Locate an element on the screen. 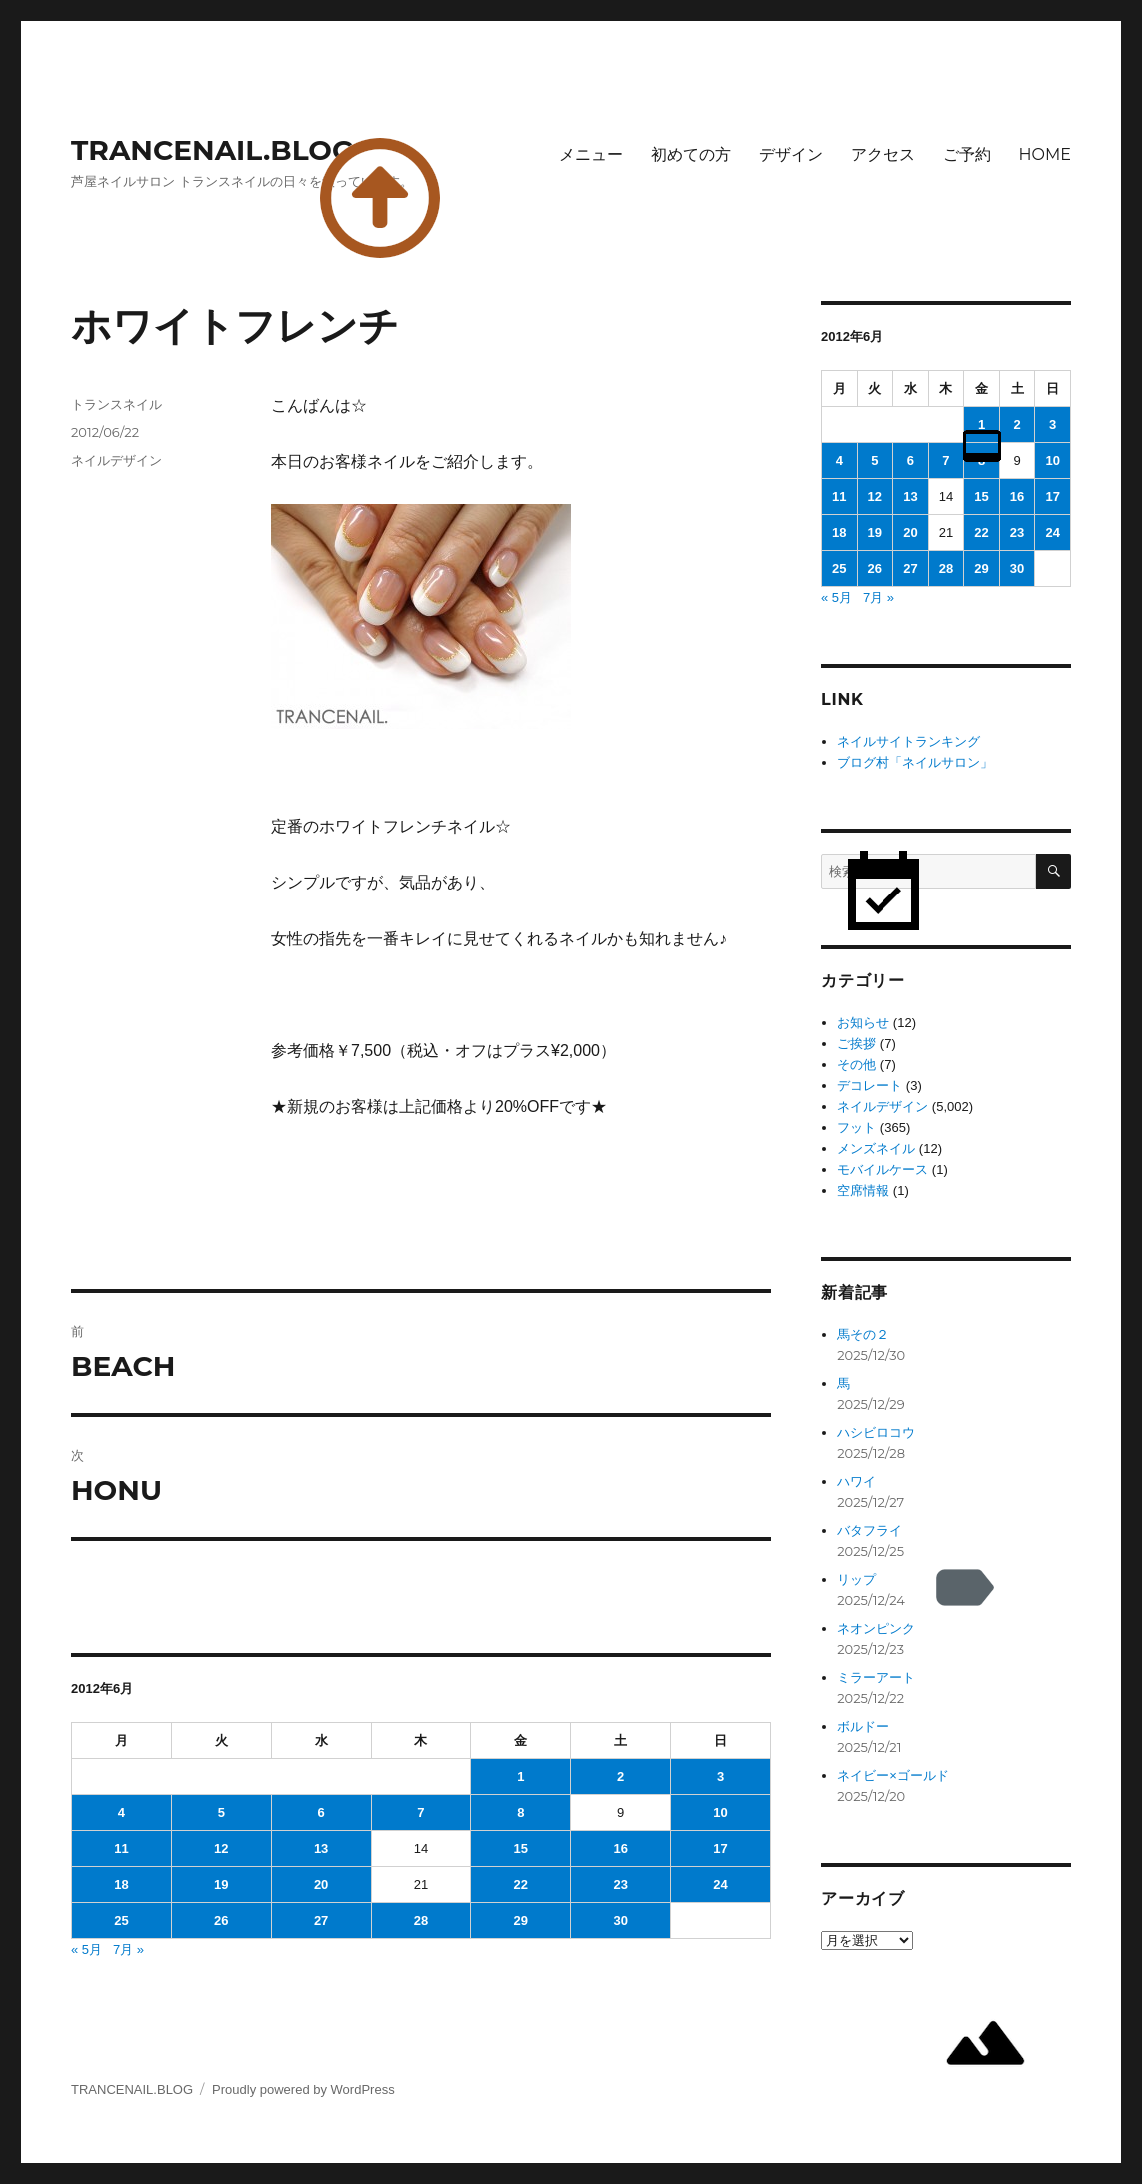  view landscape or nature photos is located at coordinates (985, 2041).